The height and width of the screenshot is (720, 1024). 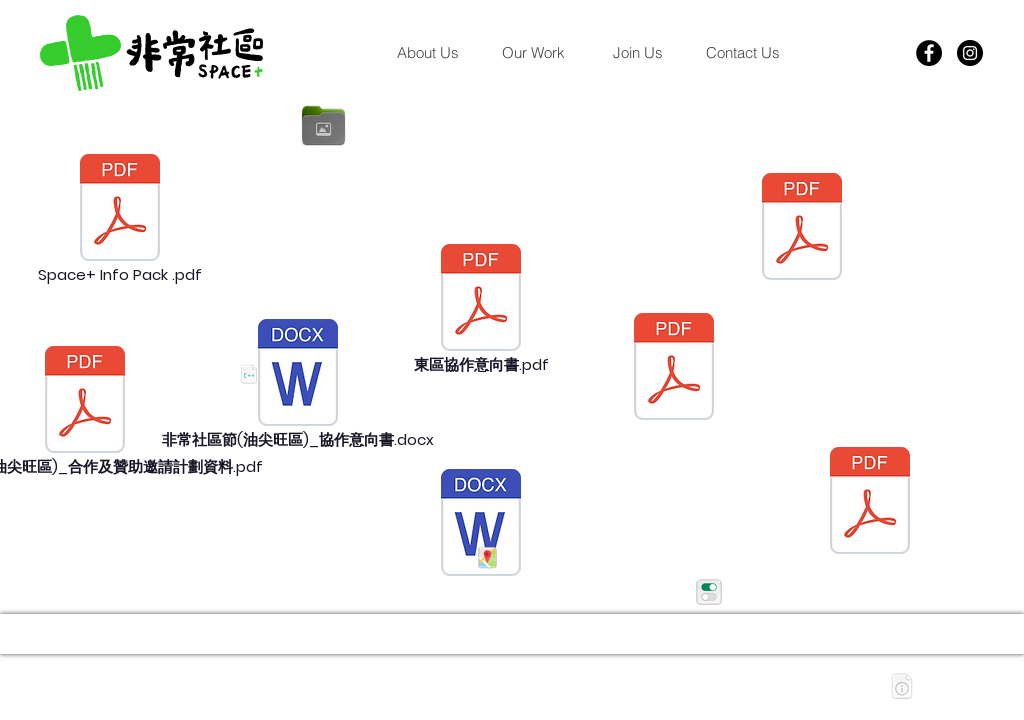 What do you see at coordinates (249, 374) in the screenshot?
I see `a C++ source code file` at bounding box center [249, 374].